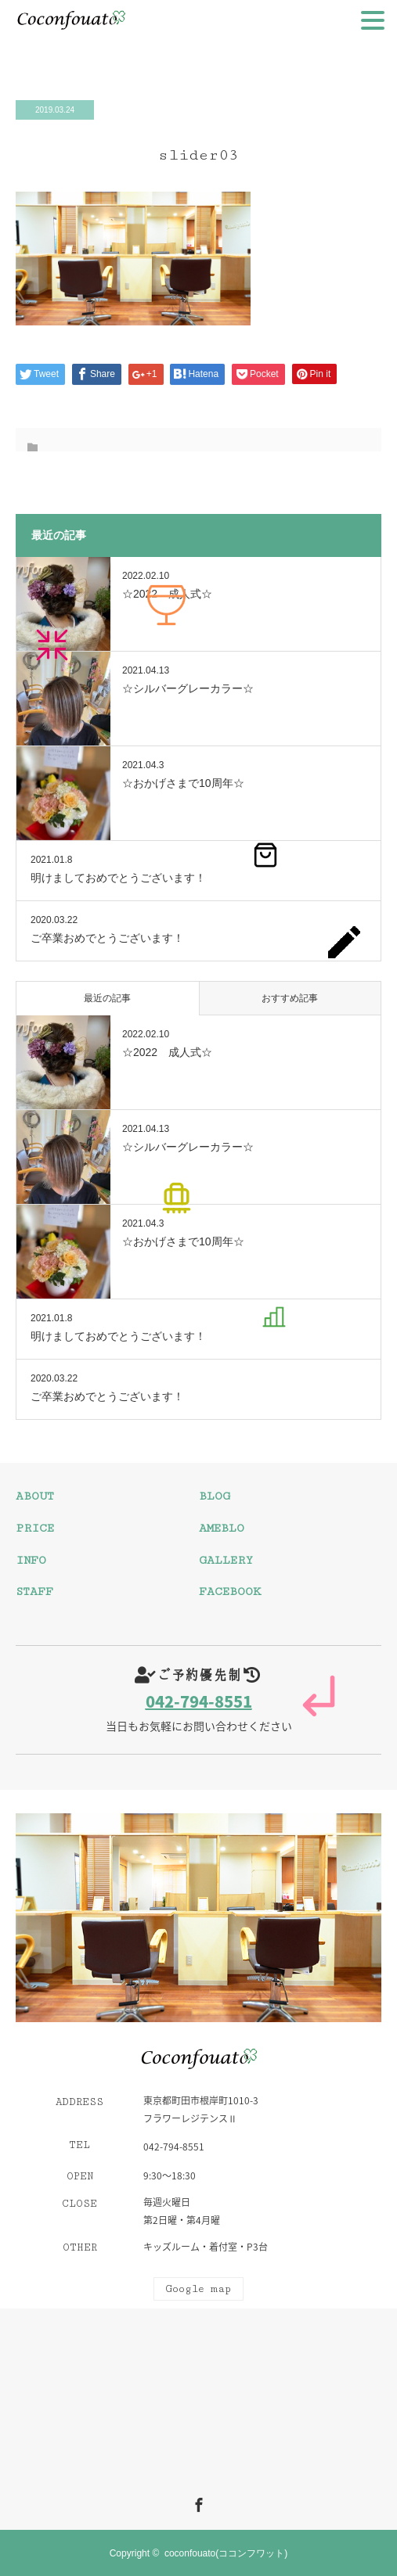 This screenshot has width=397, height=2576. What do you see at coordinates (166, 604) in the screenshot?
I see `view wine or beverage menu` at bounding box center [166, 604].